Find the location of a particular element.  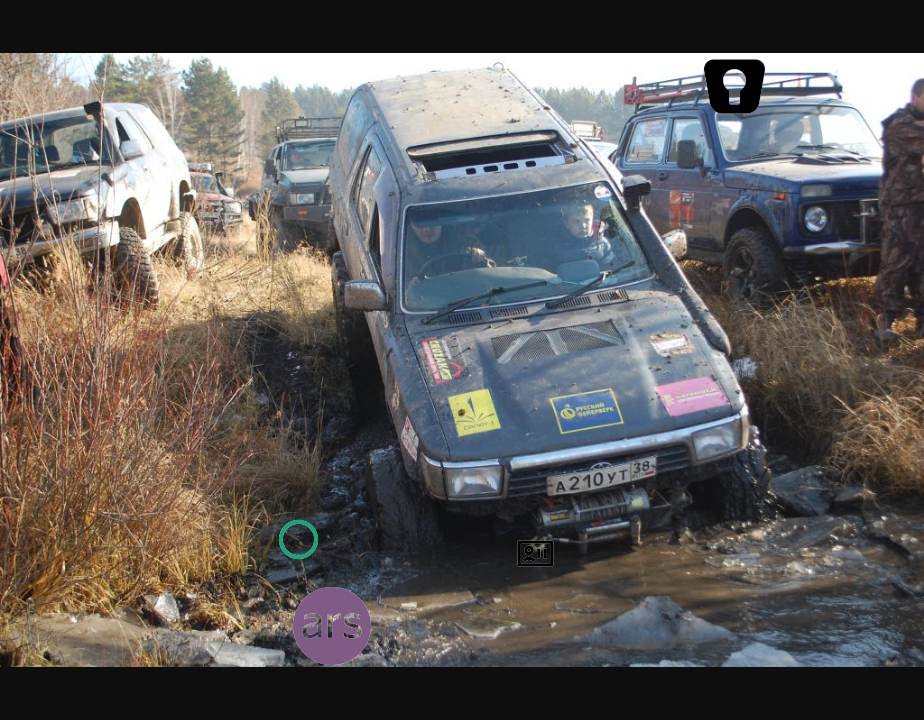

pending pass or credential awaiting approval is located at coordinates (535, 553).